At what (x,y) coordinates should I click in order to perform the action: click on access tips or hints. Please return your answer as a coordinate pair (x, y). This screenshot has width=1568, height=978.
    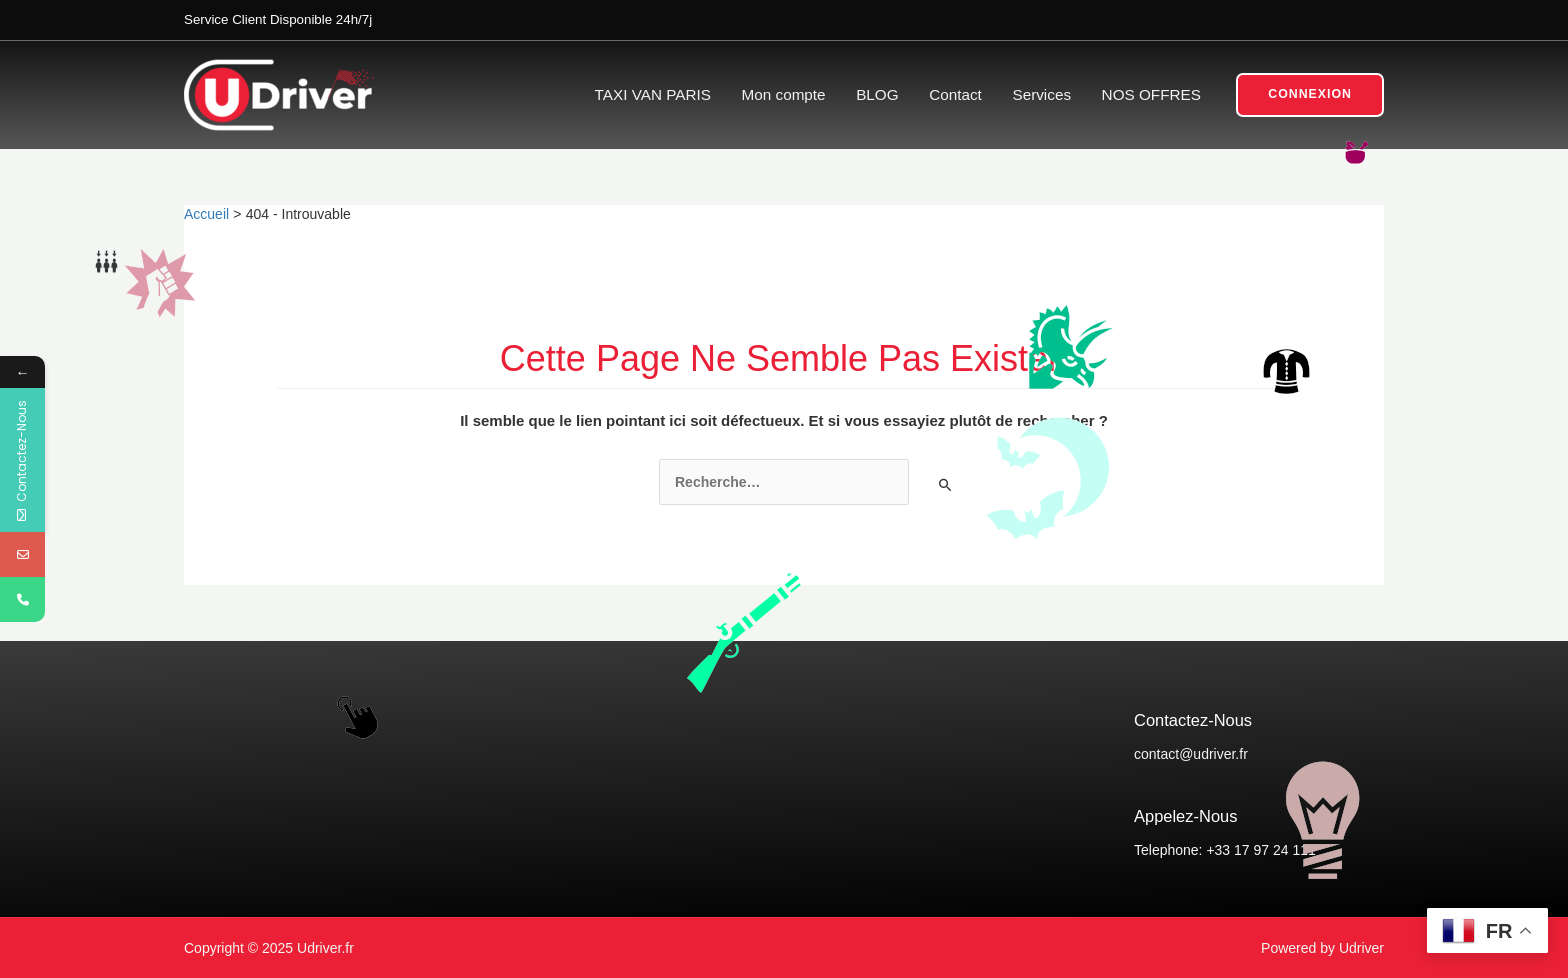
    Looking at the image, I should click on (1325, 821).